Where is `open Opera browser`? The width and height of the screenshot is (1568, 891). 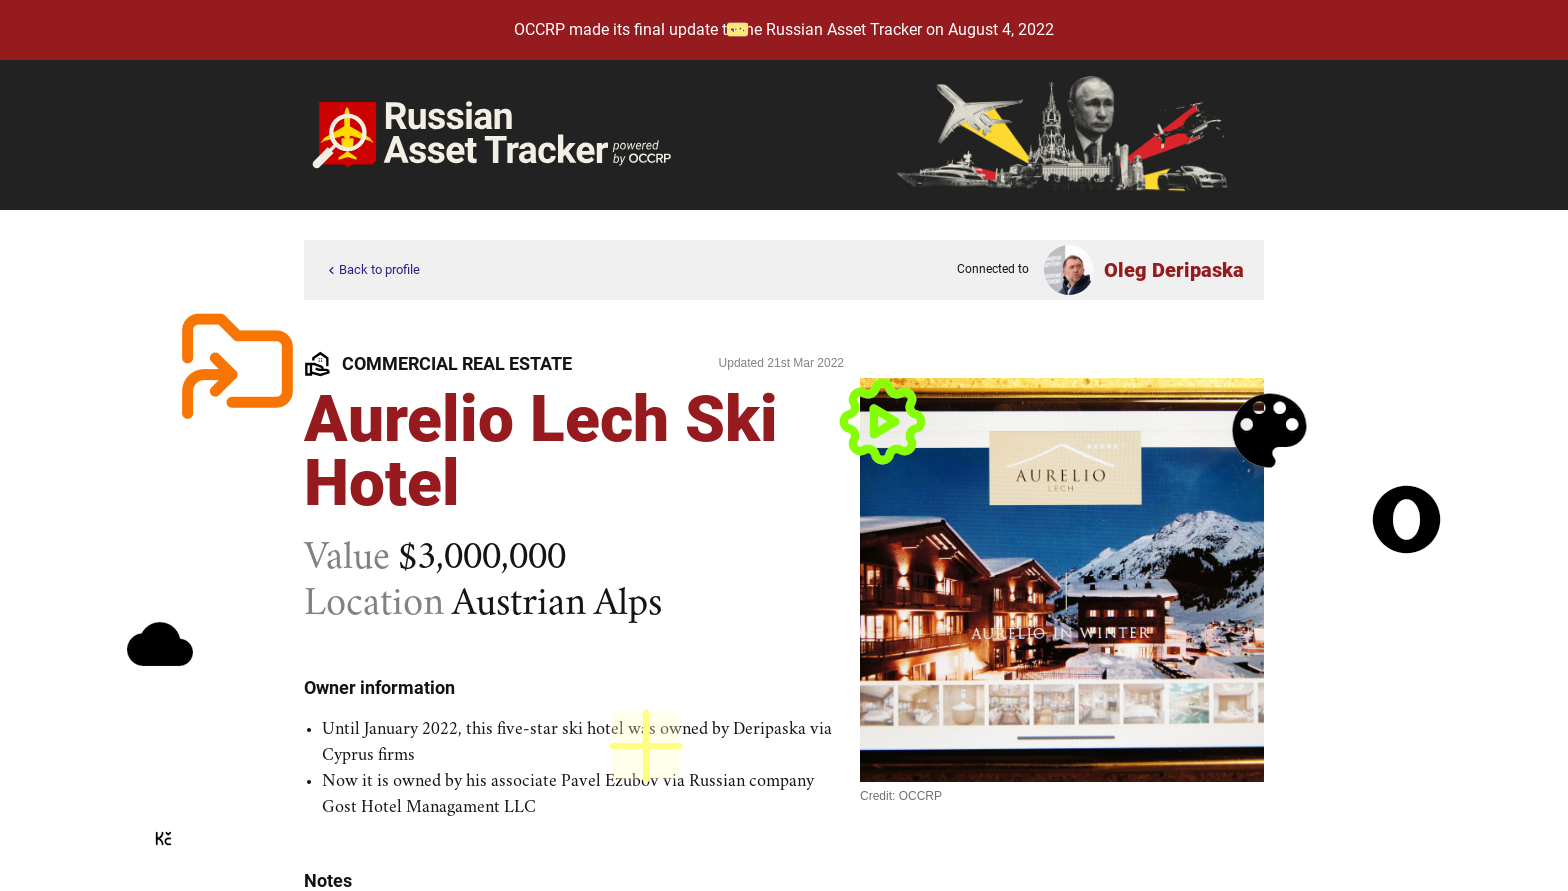
open Opera browser is located at coordinates (1406, 519).